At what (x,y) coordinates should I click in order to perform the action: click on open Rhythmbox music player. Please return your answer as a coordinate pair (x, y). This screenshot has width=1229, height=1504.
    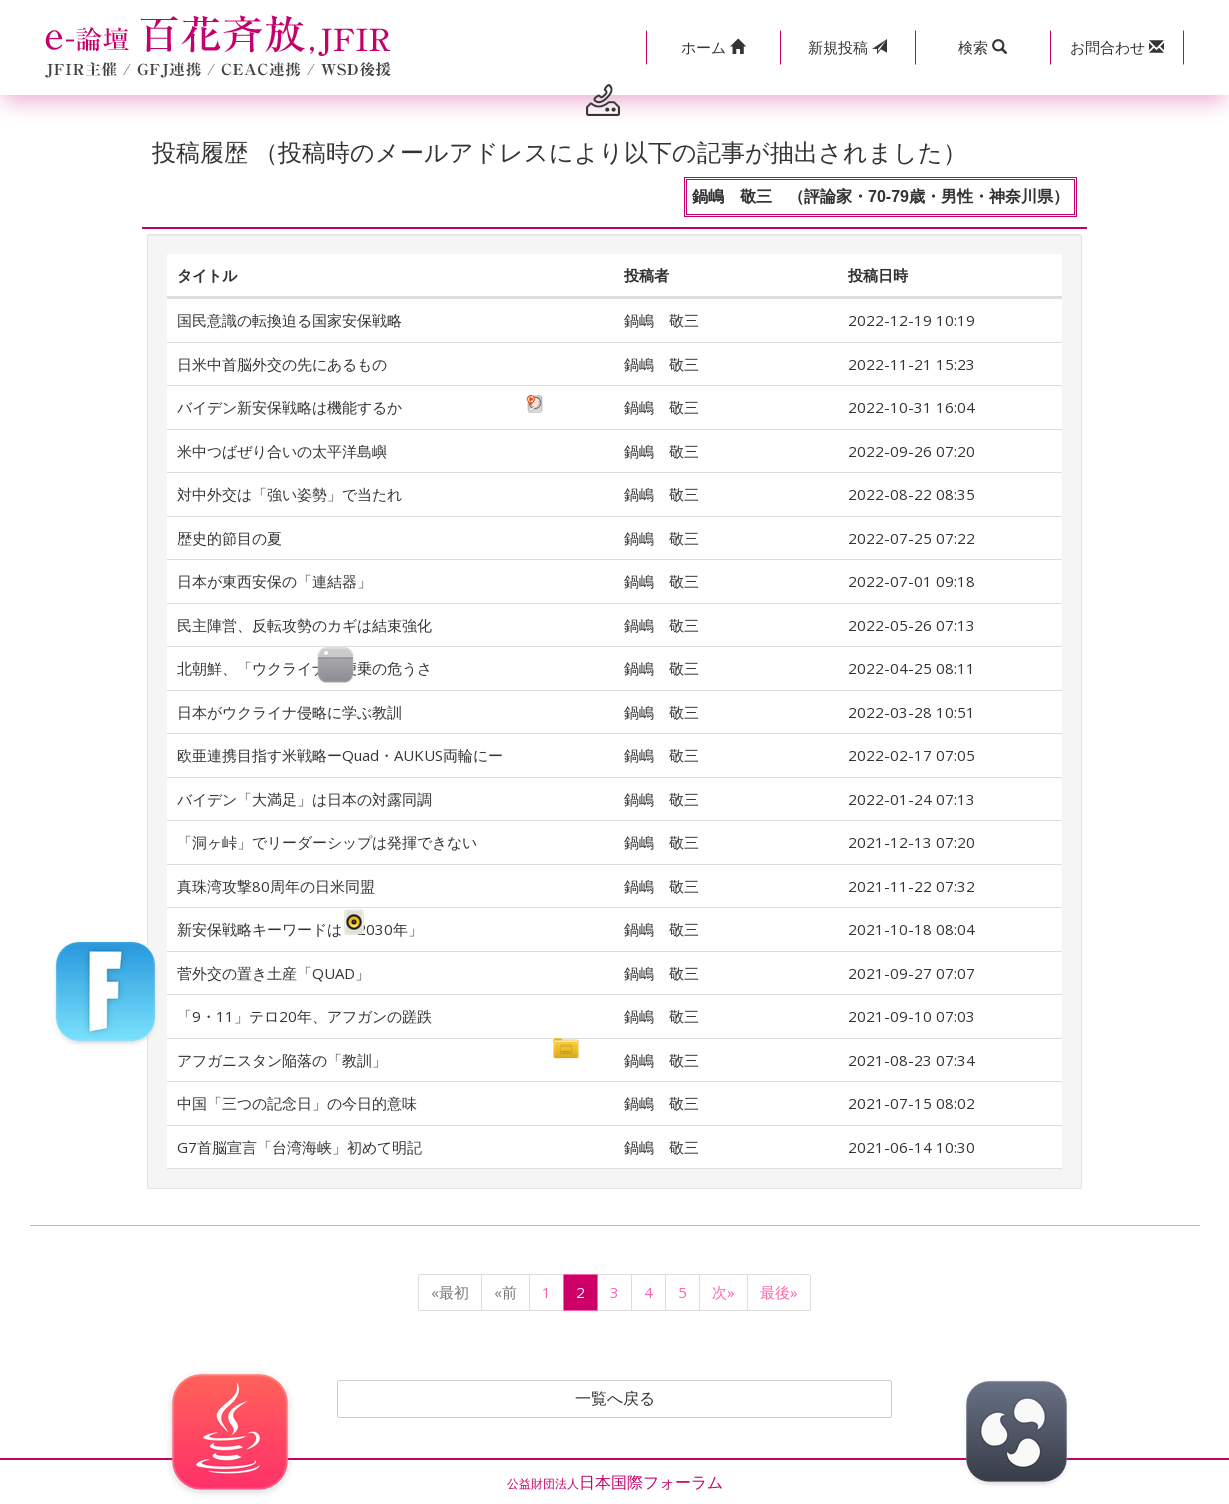
    Looking at the image, I should click on (354, 922).